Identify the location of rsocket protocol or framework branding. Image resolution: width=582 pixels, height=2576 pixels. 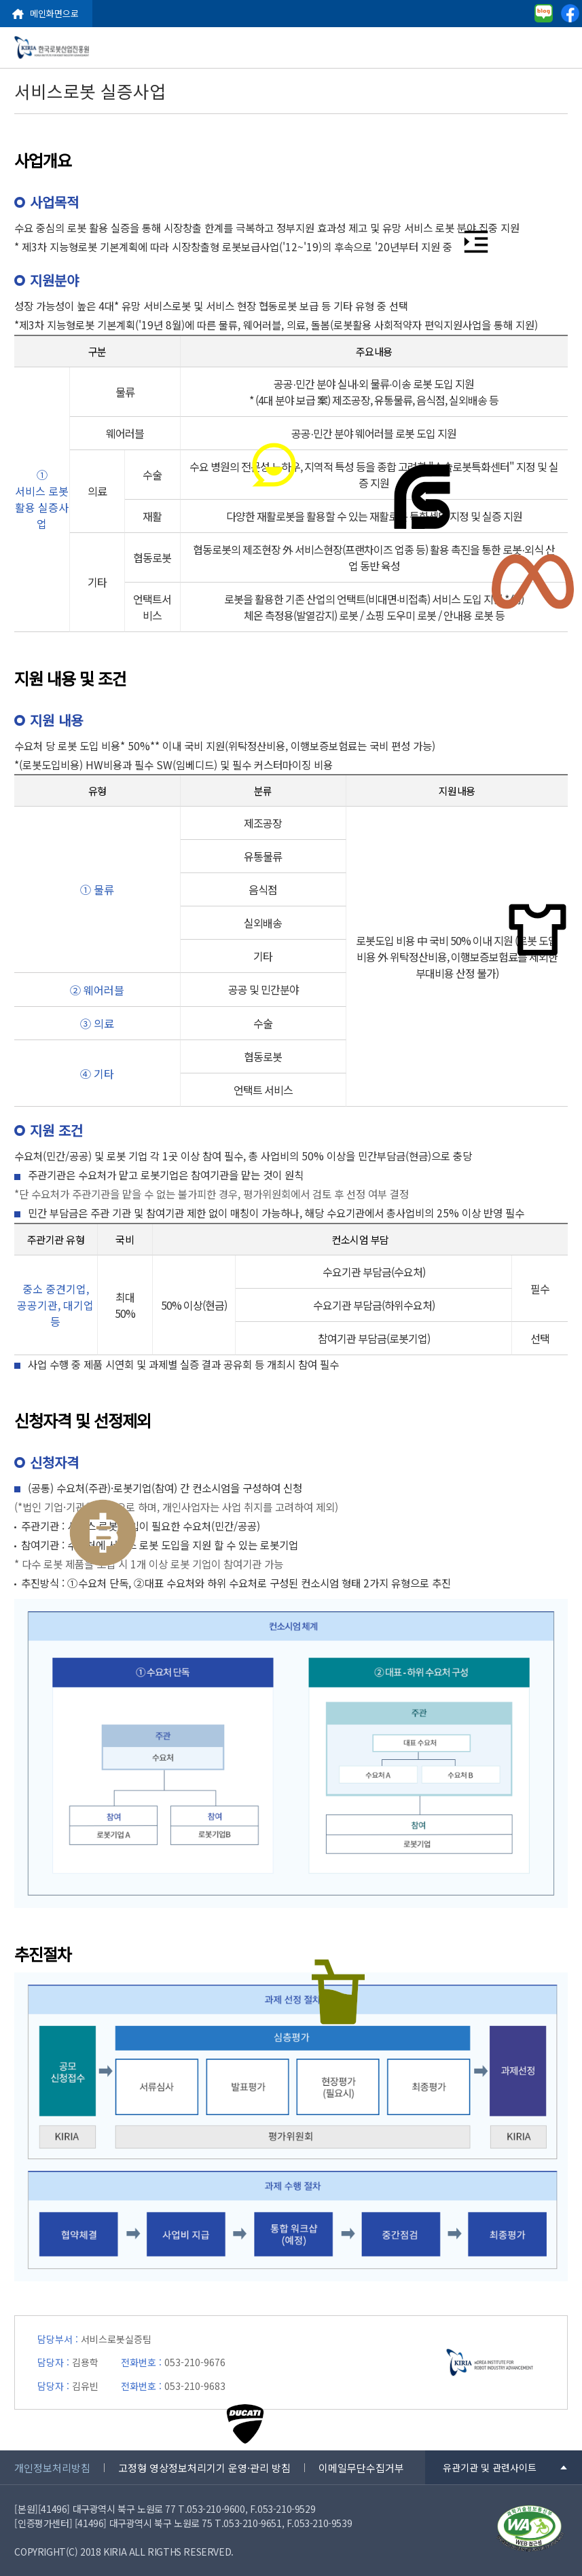
(422, 496).